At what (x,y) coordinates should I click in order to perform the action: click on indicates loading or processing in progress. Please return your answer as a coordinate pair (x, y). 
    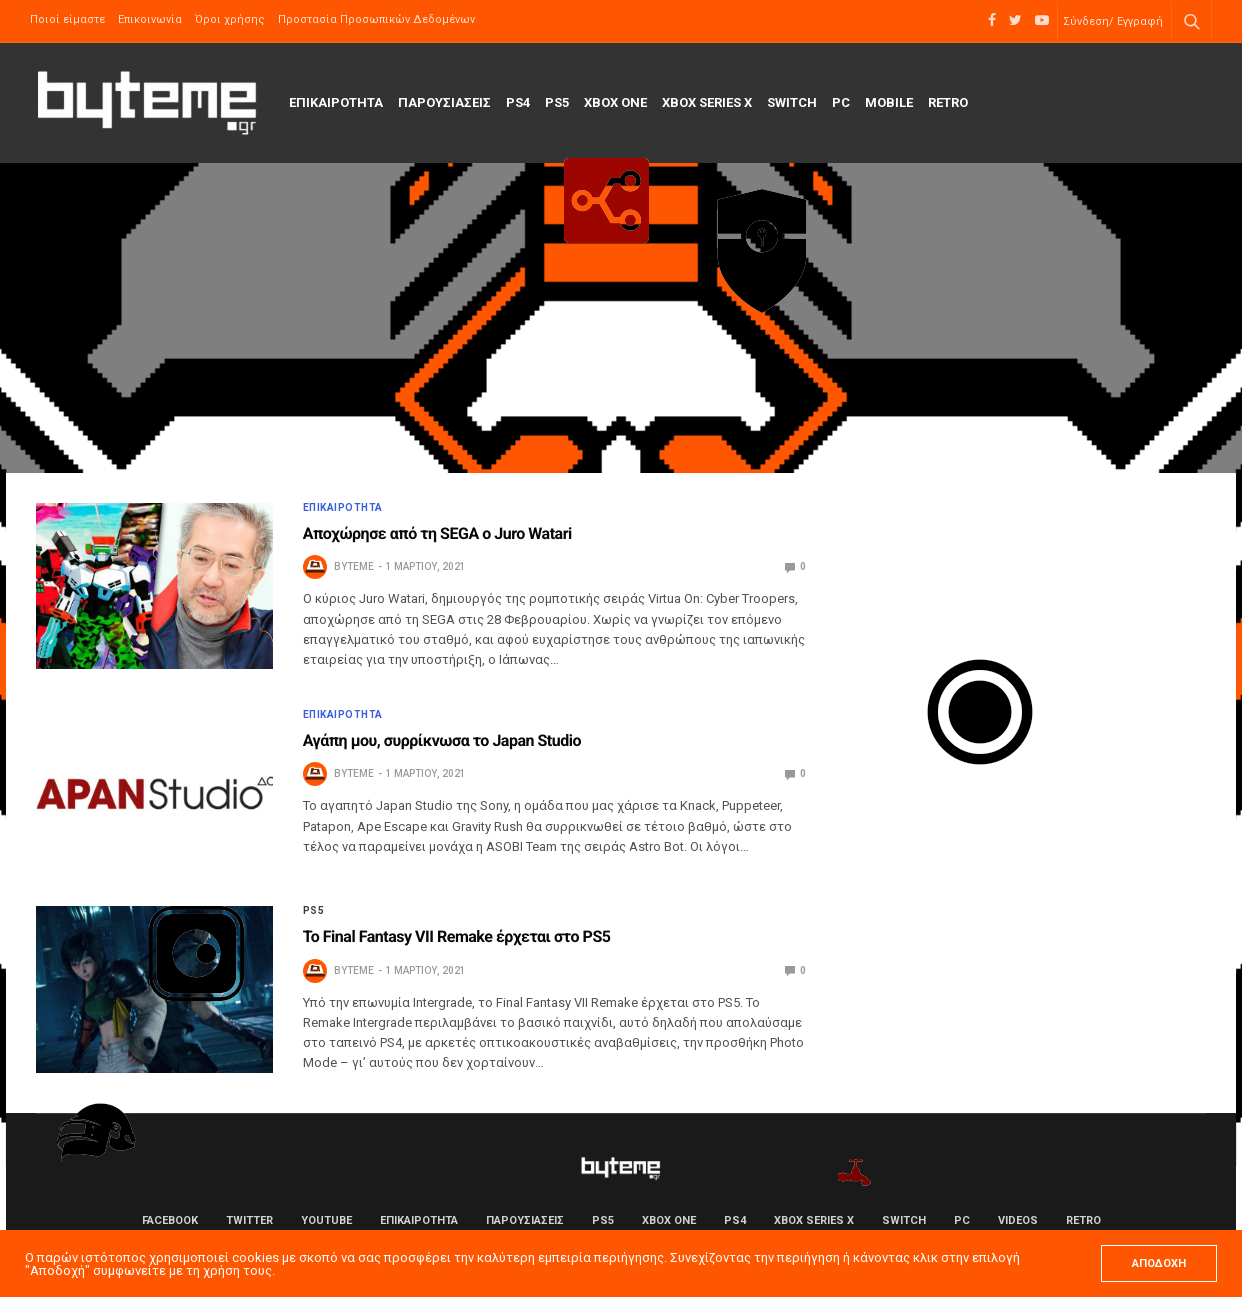
    Looking at the image, I should click on (980, 712).